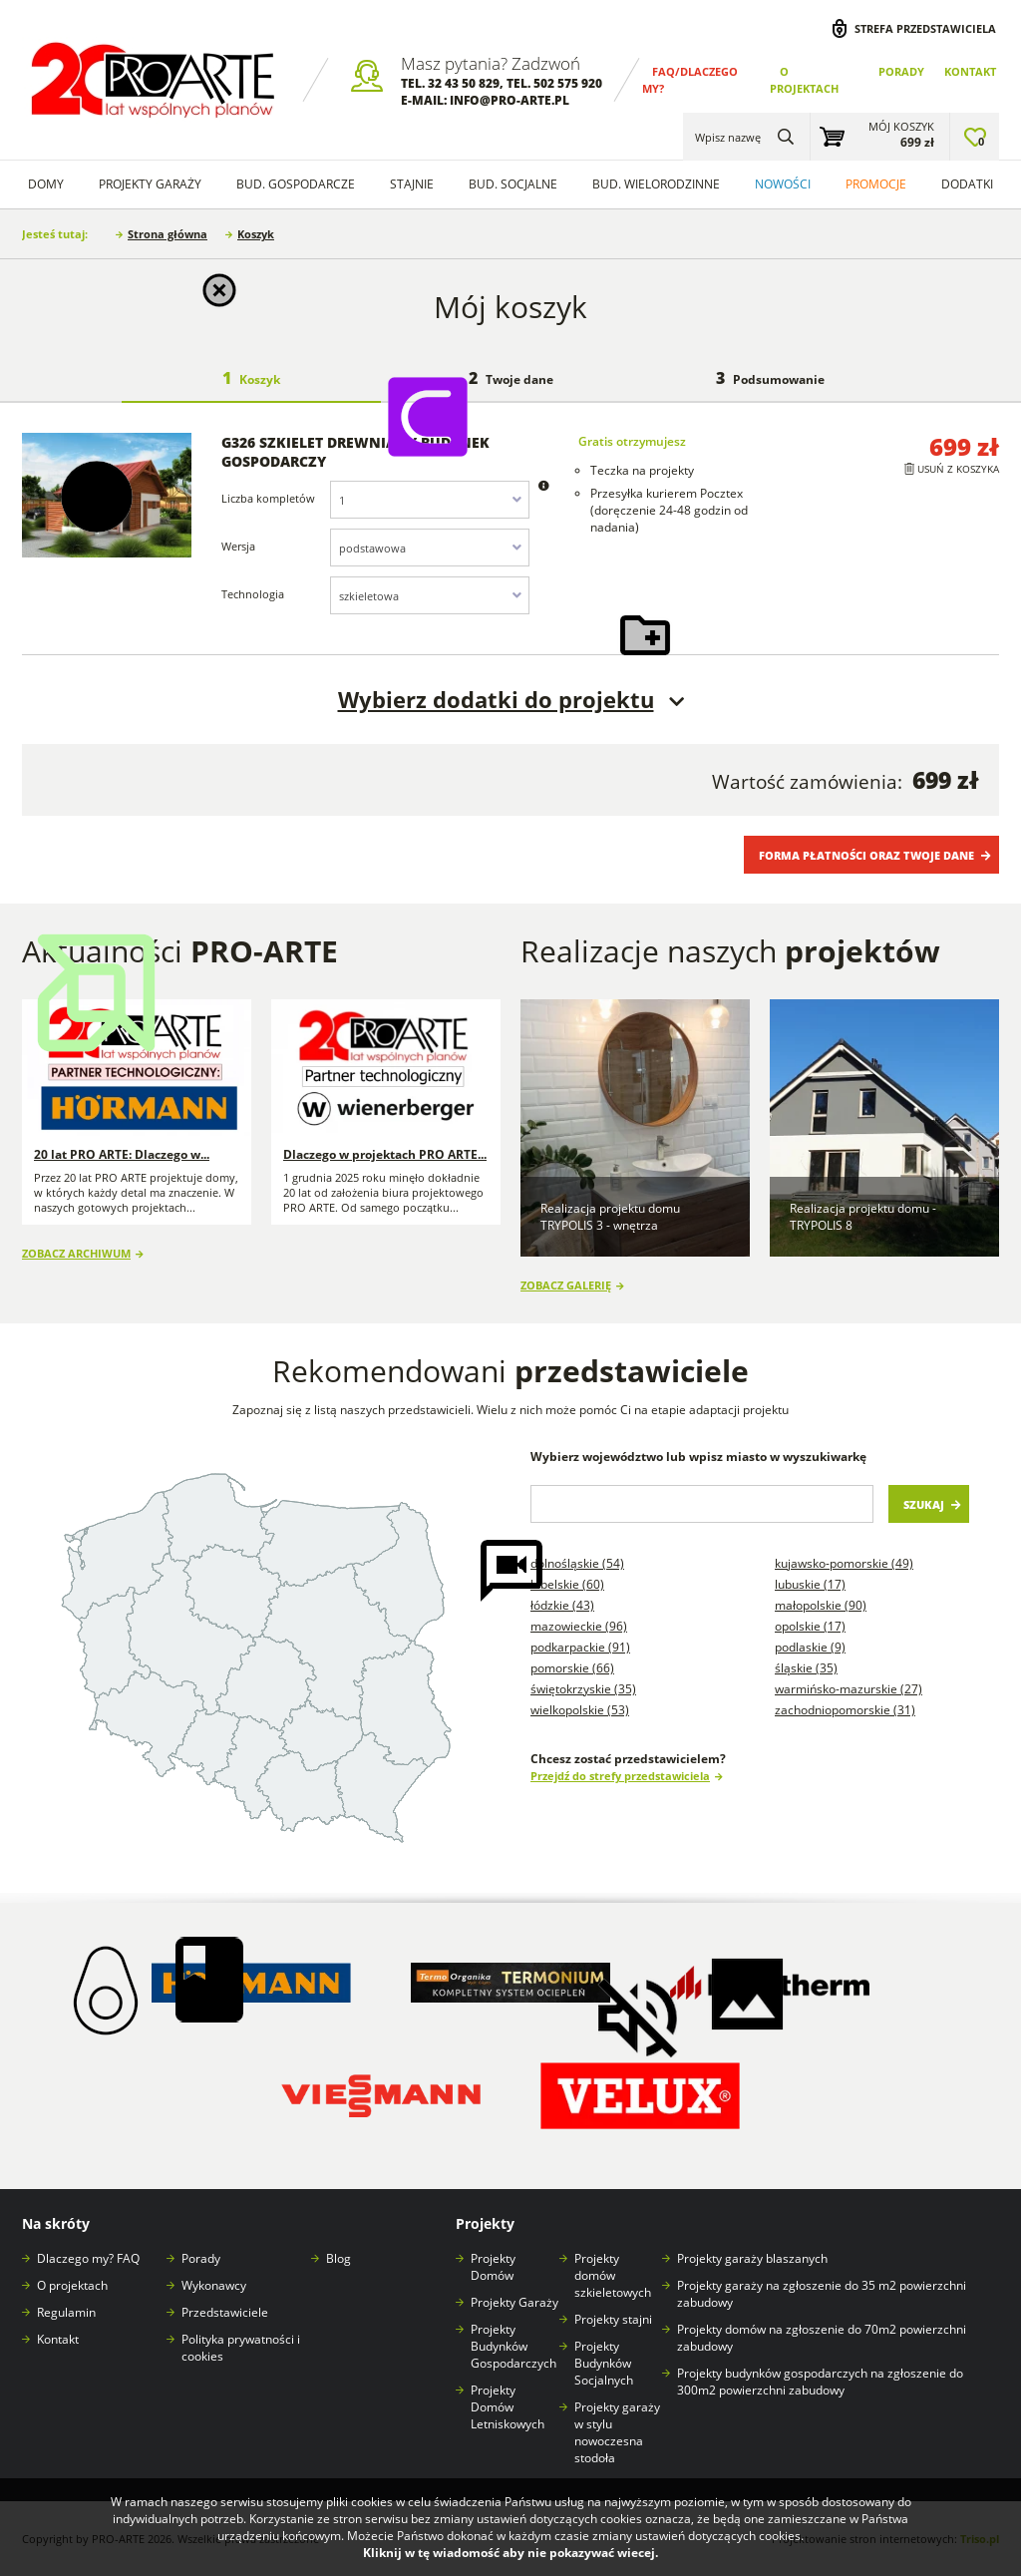 This screenshot has height=2576, width=1021. What do you see at coordinates (637, 2018) in the screenshot?
I see `mute audio or sound` at bounding box center [637, 2018].